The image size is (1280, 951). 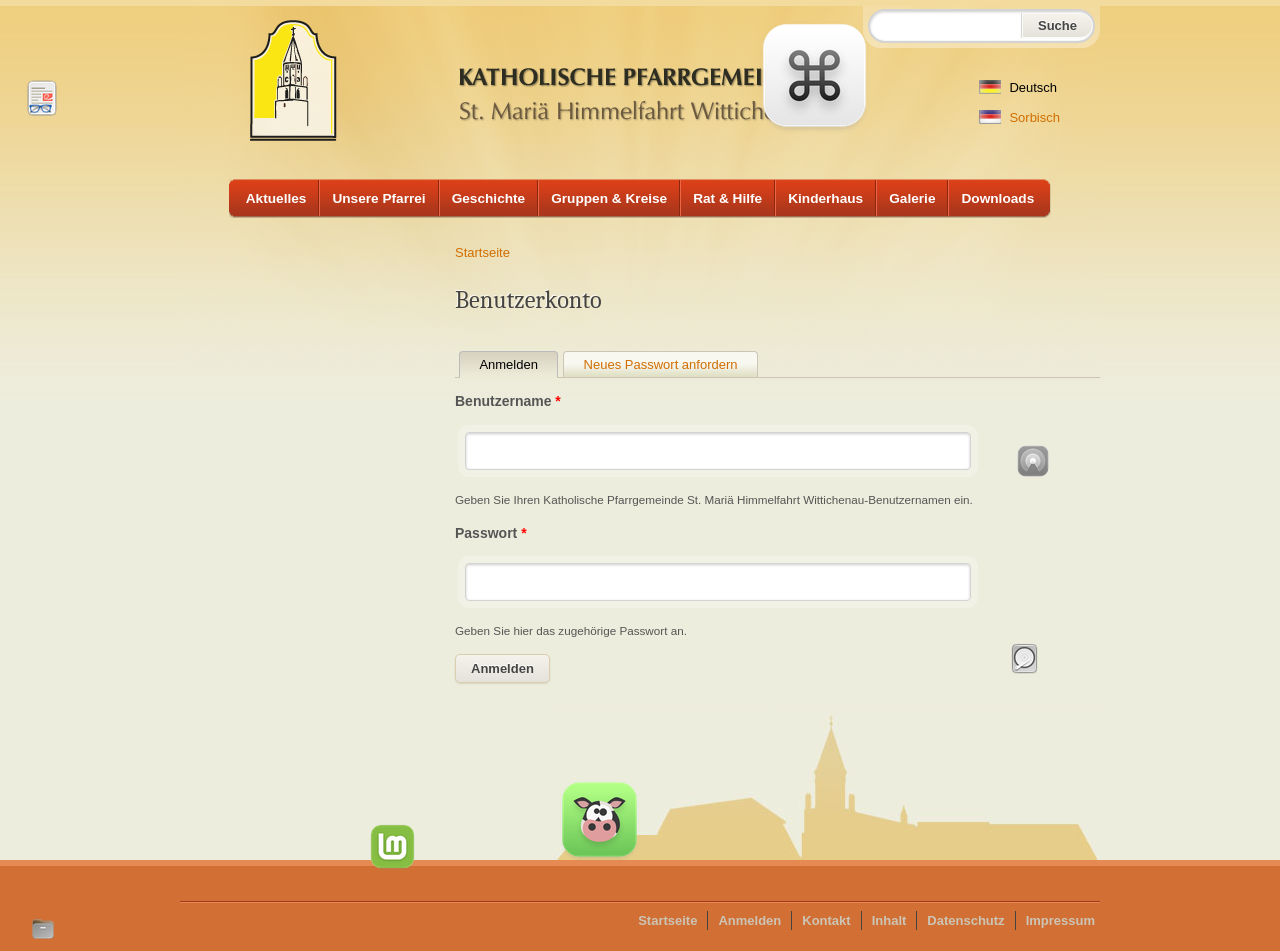 What do you see at coordinates (43, 929) in the screenshot?
I see `open the file manager` at bounding box center [43, 929].